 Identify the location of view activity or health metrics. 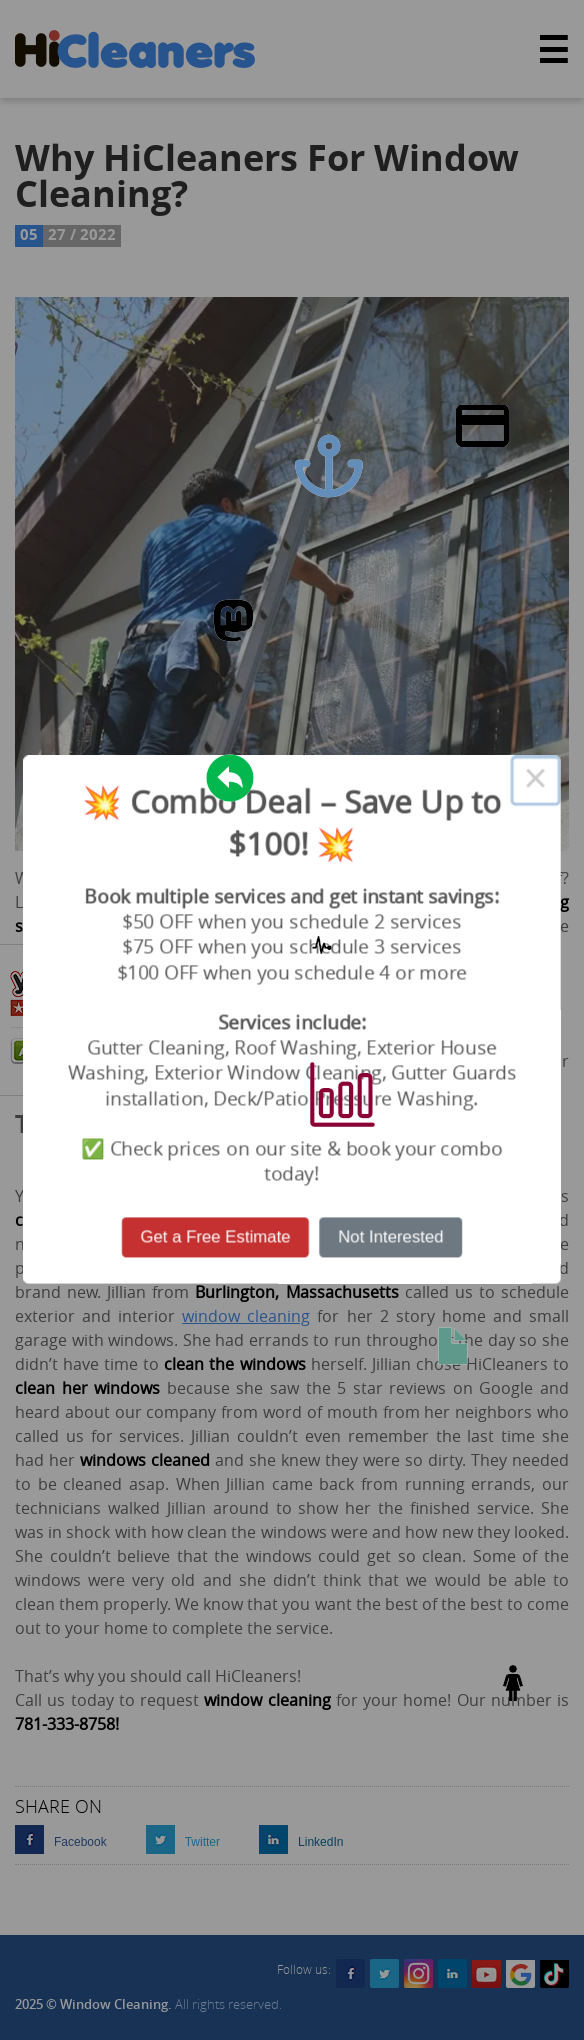
(322, 945).